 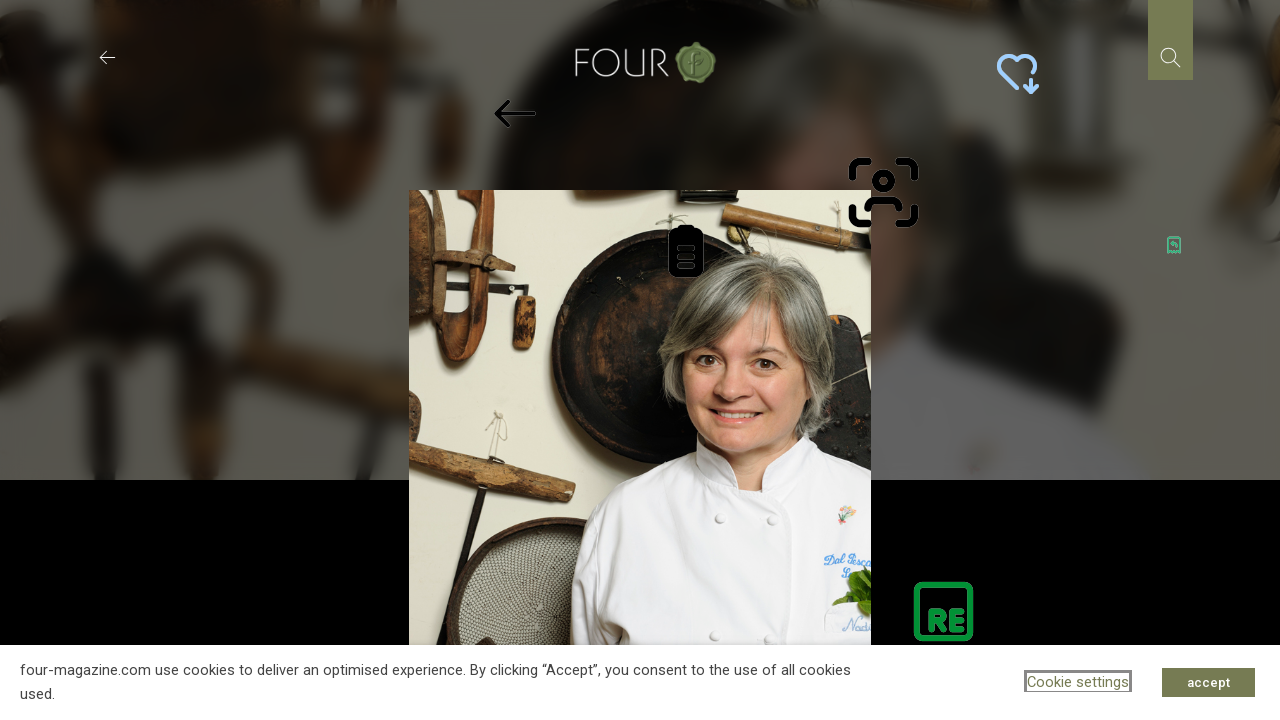 I want to click on ReasonML programming language logo, so click(x=943, y=611).